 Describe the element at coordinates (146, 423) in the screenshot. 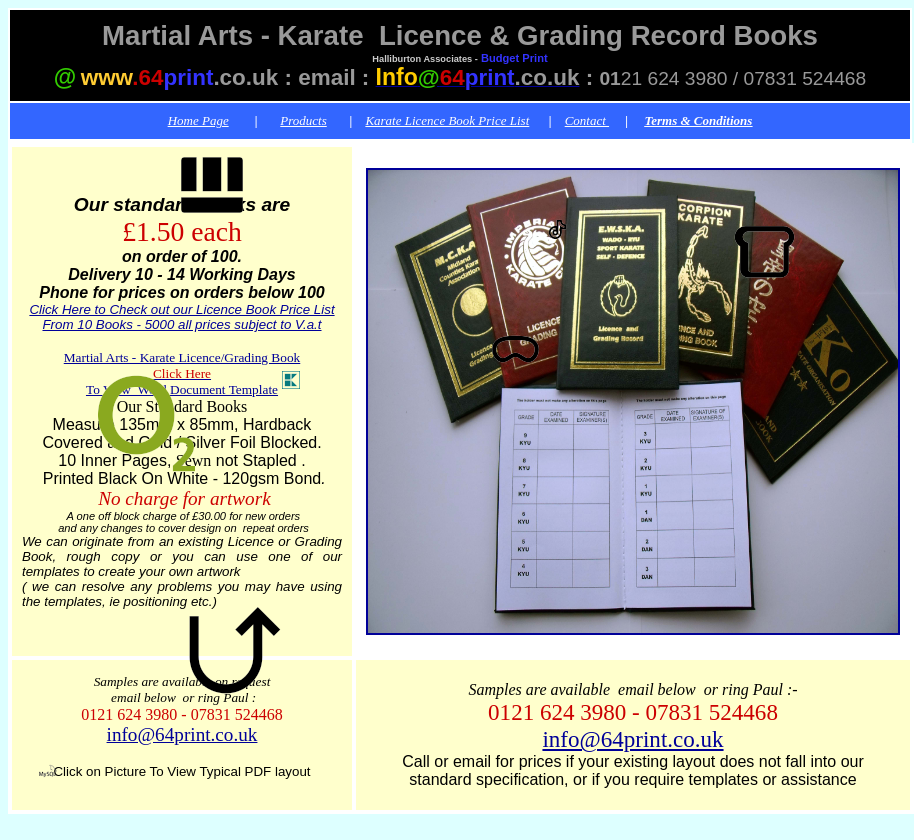

I see `O2 telecommunications brand logo` at that location.